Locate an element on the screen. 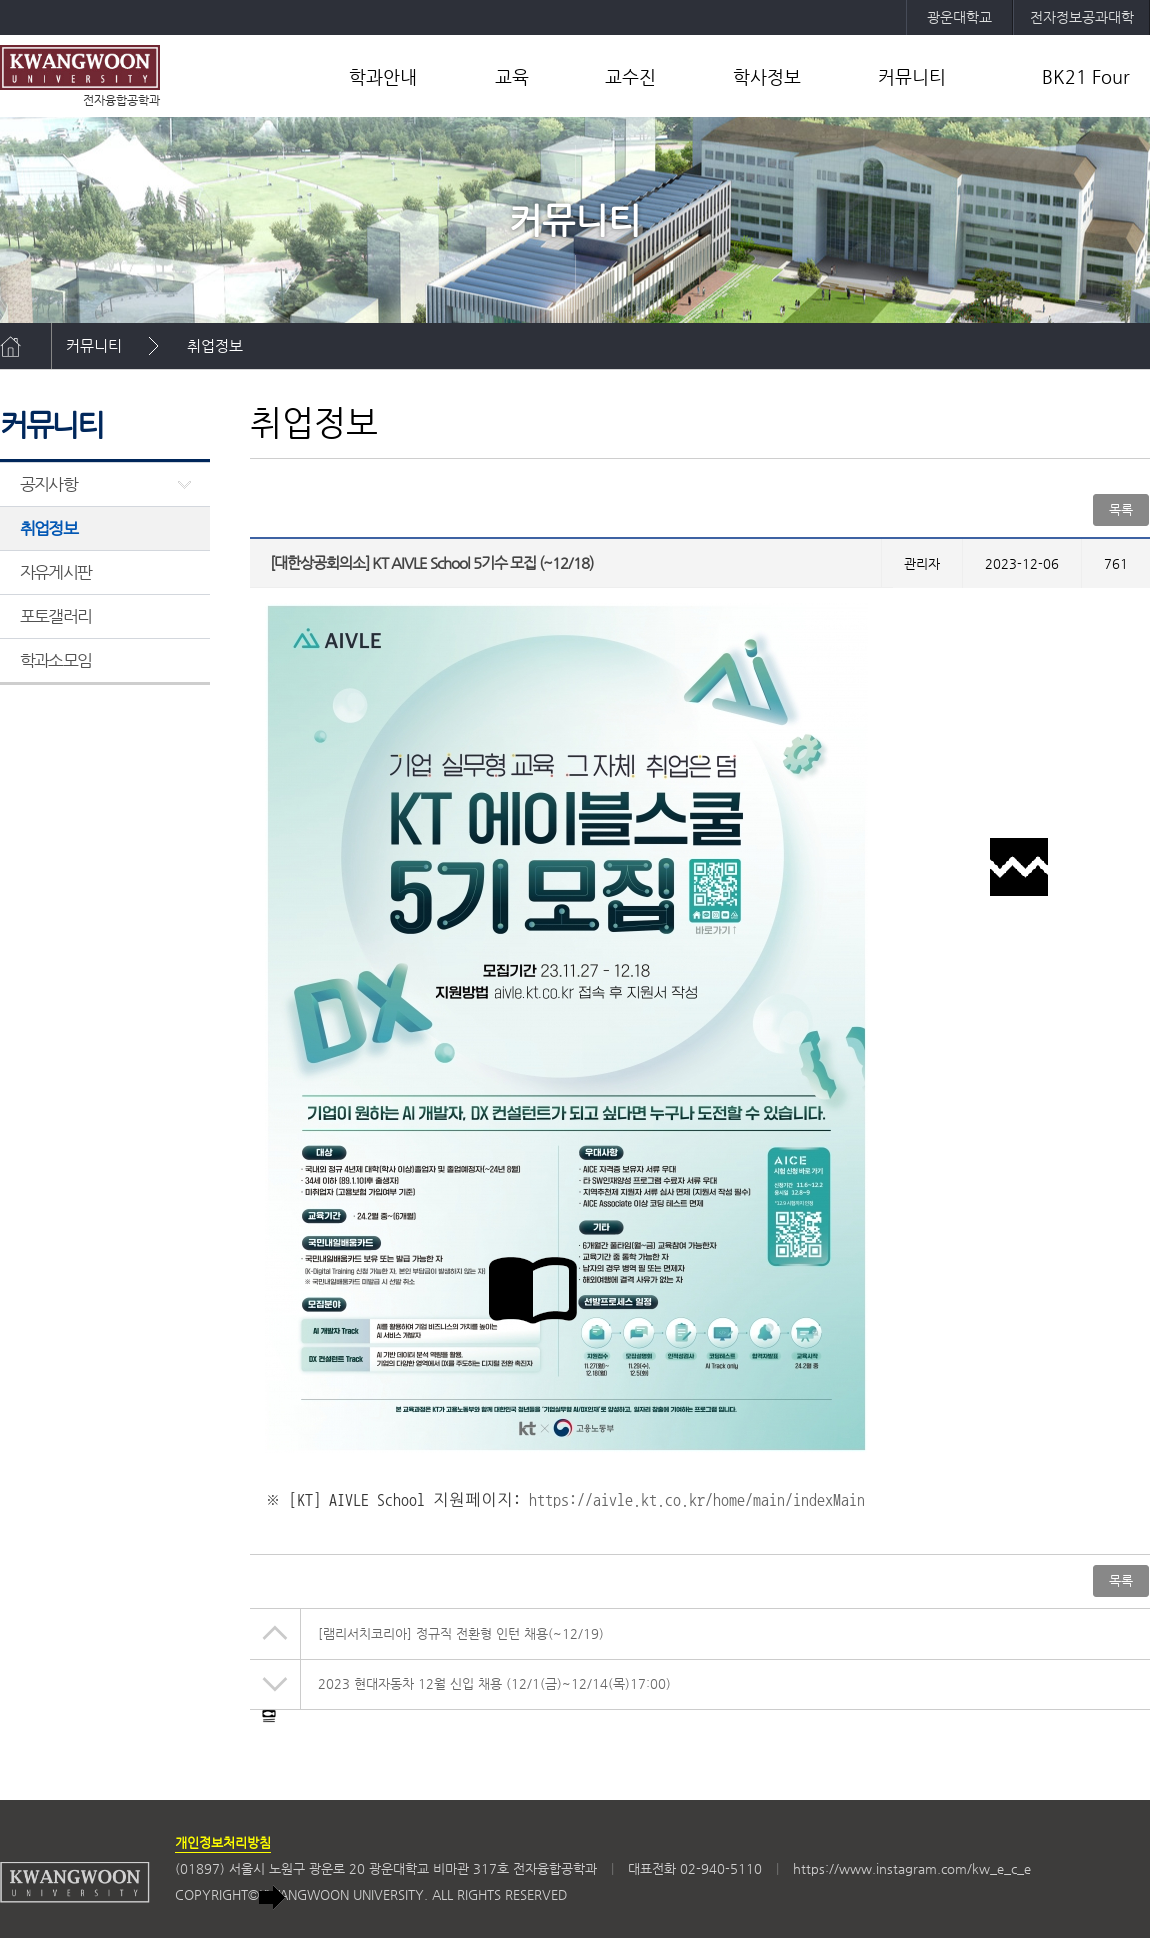  import contacts from address book is located at coordinates (533, 1287).